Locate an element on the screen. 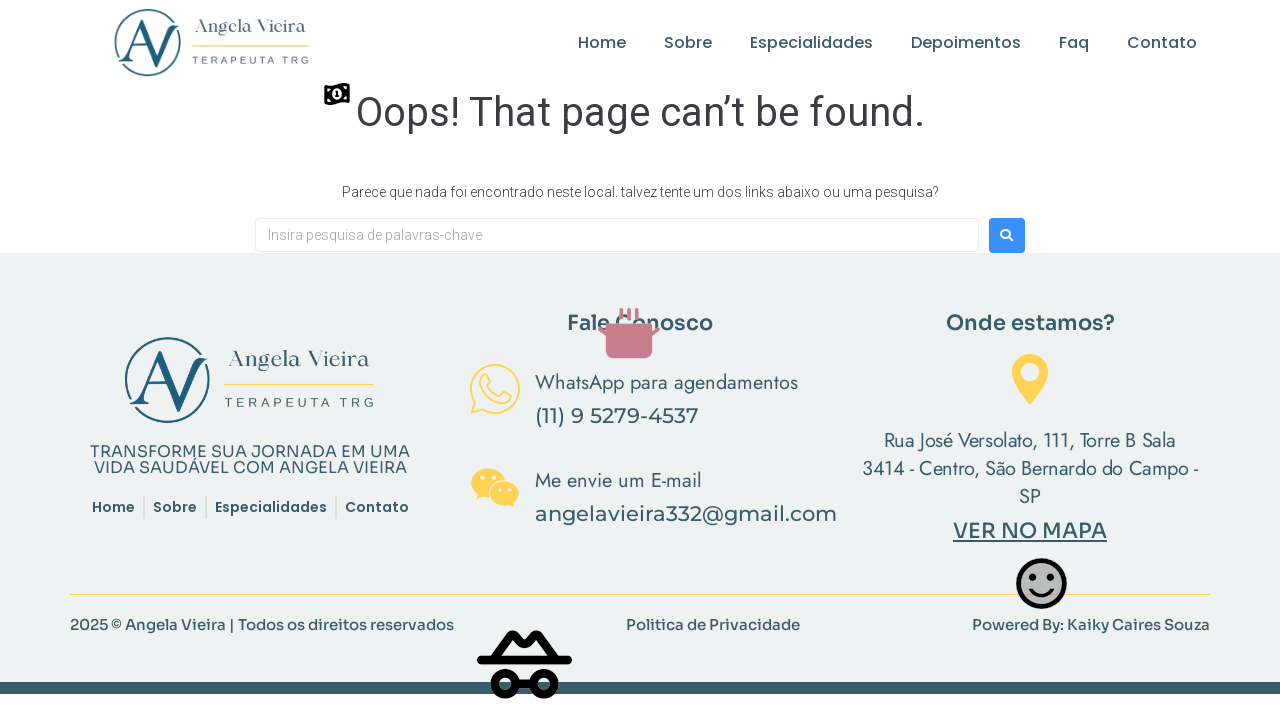 This screenshot has height=720, width=1280. access incognito or private browsing mode is located at coordinates (524, 664).